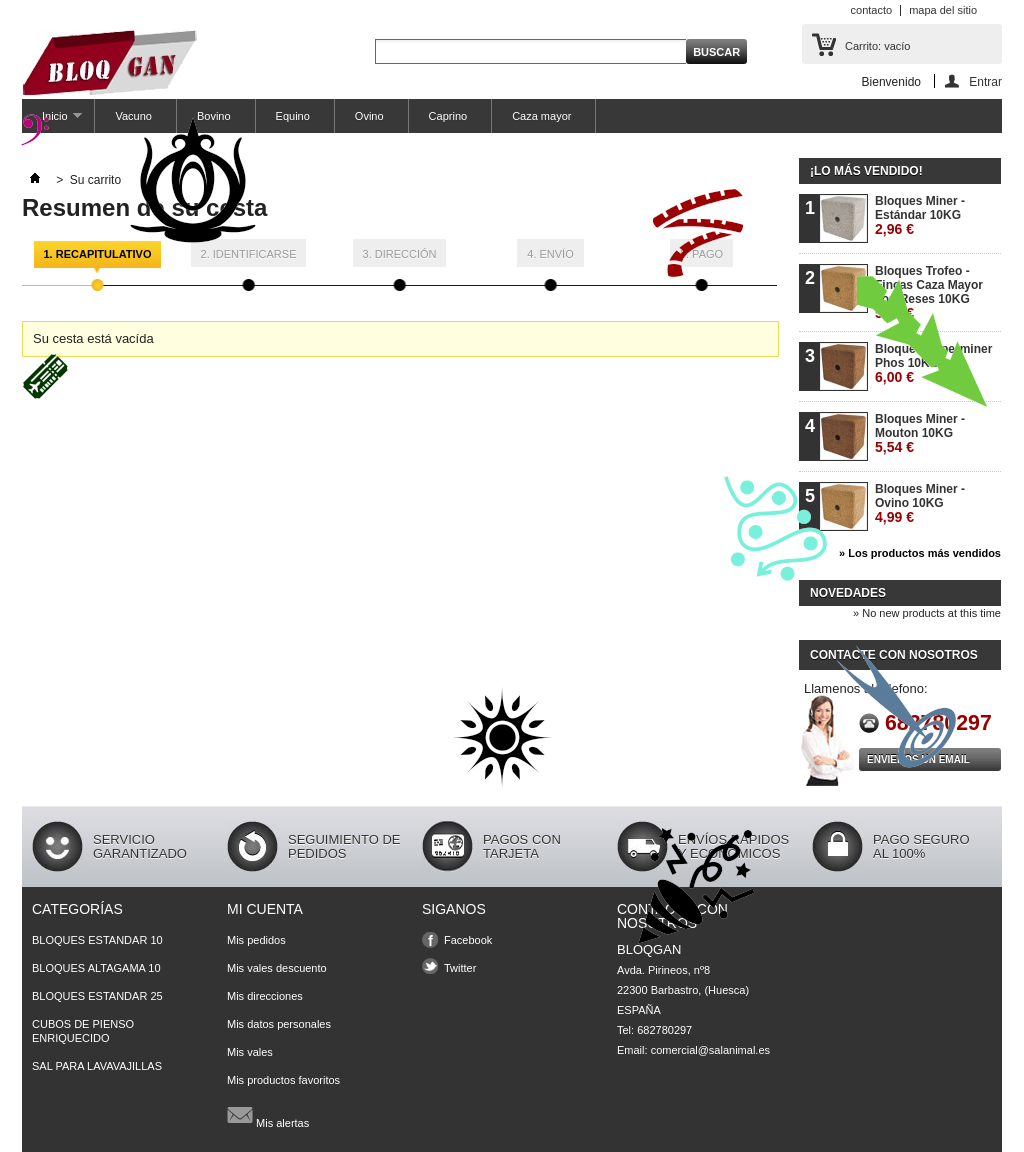 This screenshot has height=1152, width=1024. What do you see at coordinates (695, 886) in the screenshot?
I see `celebrate an achievement or milestone` at bounding box center [695, 886].